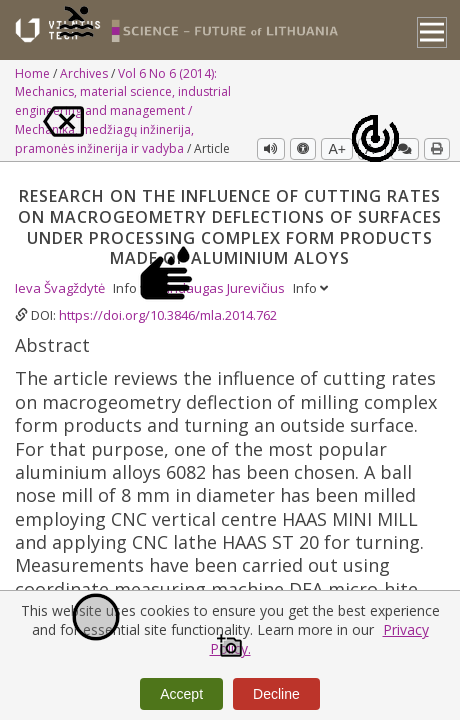  What do you see at coordinates (375, 138) in the screenshot?
I see `track changes or revisions in a document` at bounding box center [375, 138].